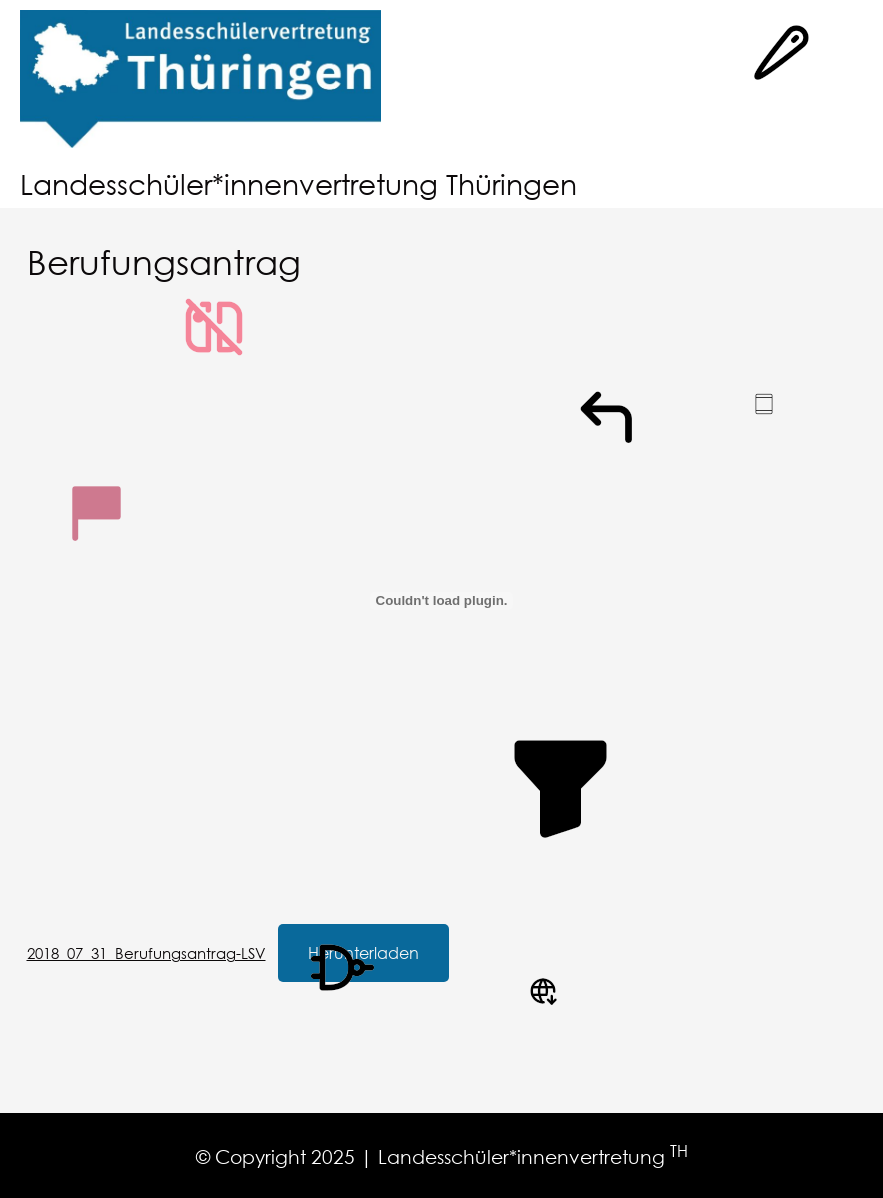  I want to click on filter or sort content, so click(560, 786).